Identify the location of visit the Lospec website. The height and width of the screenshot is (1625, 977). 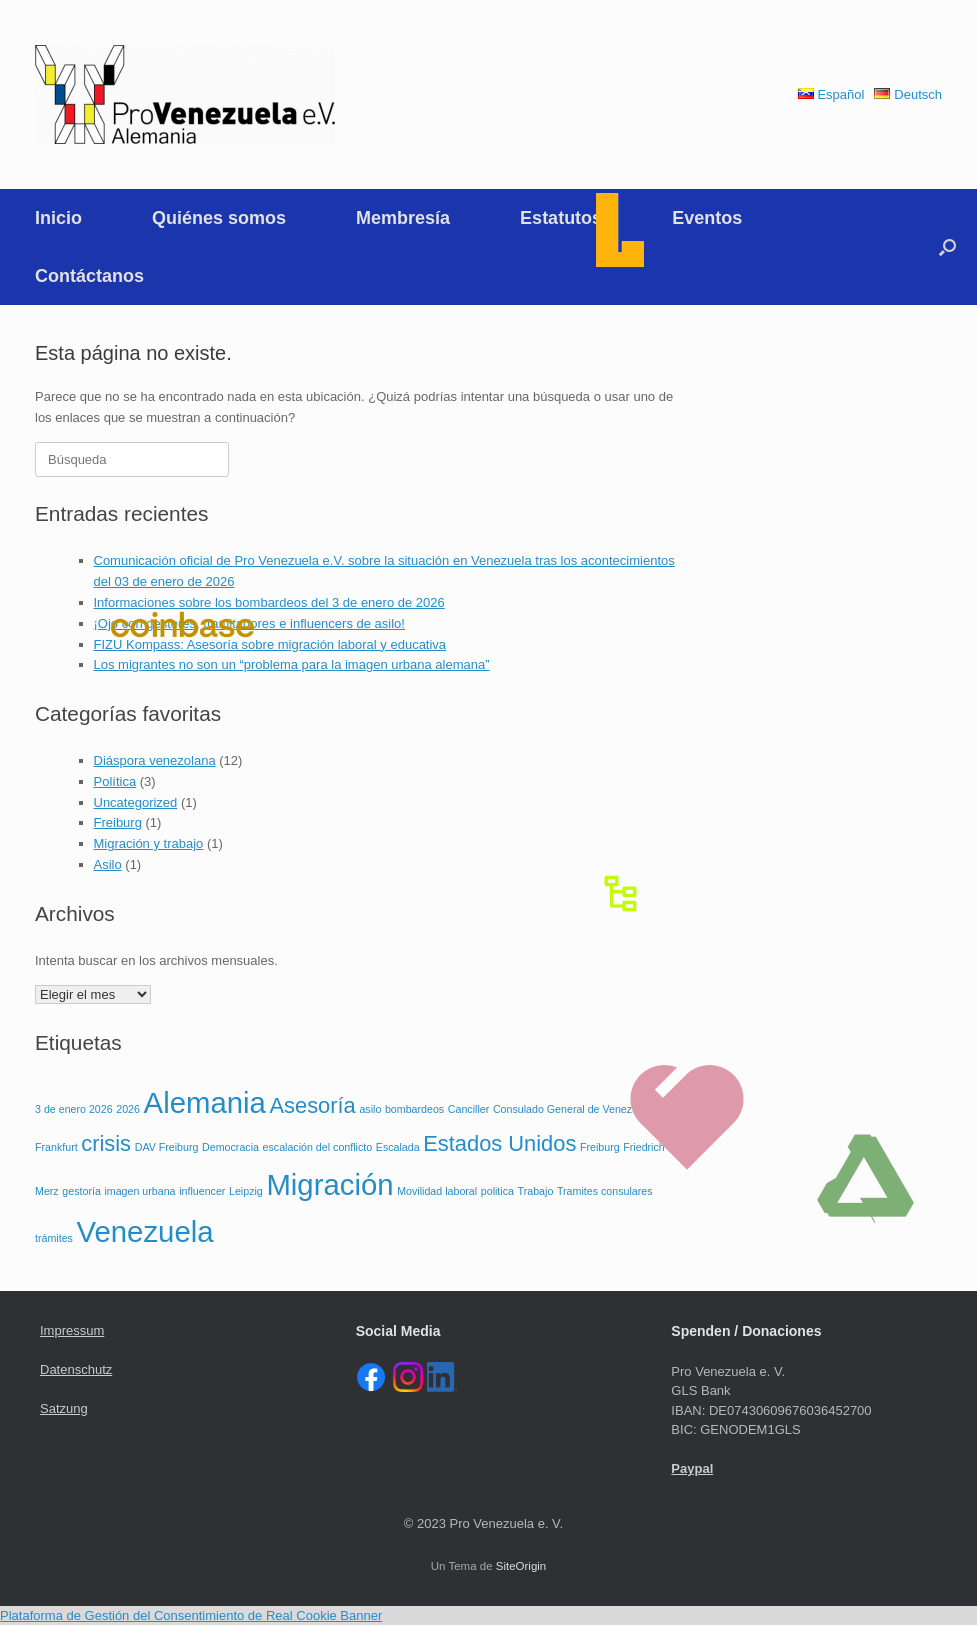
(620, 230).